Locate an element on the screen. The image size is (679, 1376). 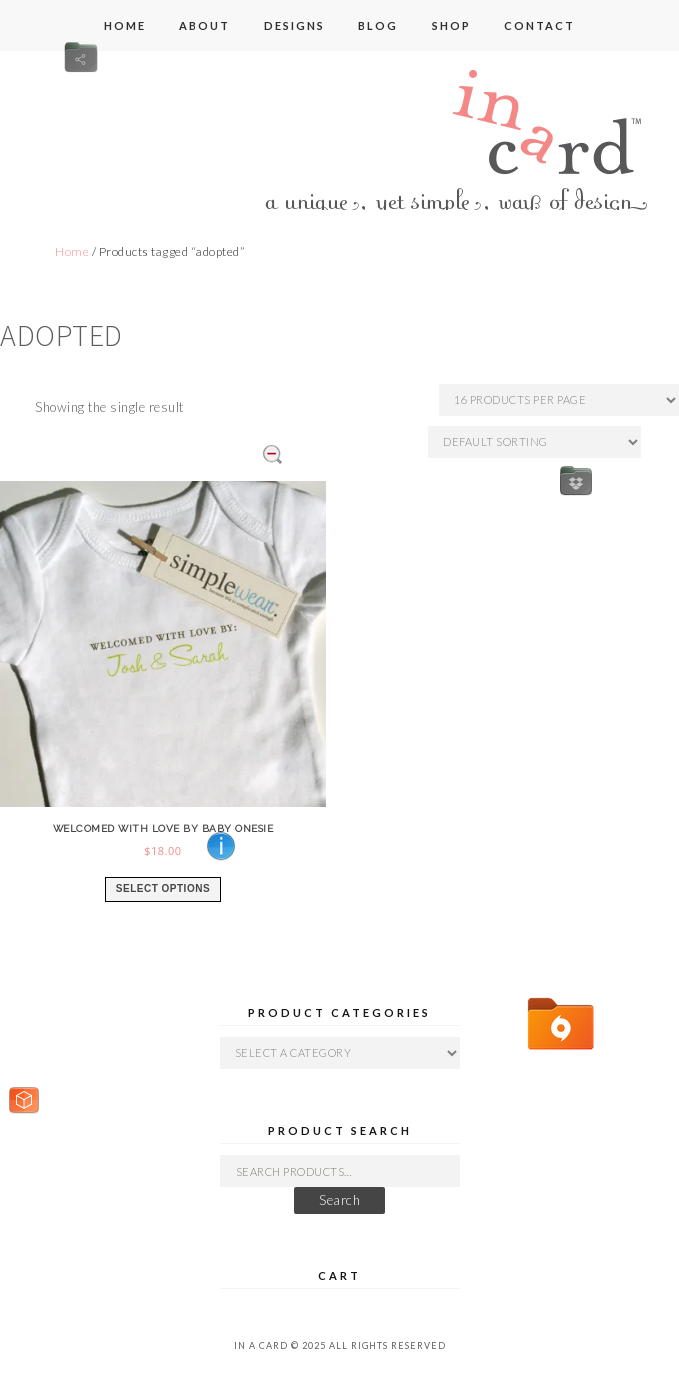
open your public shared folder is located at coordinates (81, 57).